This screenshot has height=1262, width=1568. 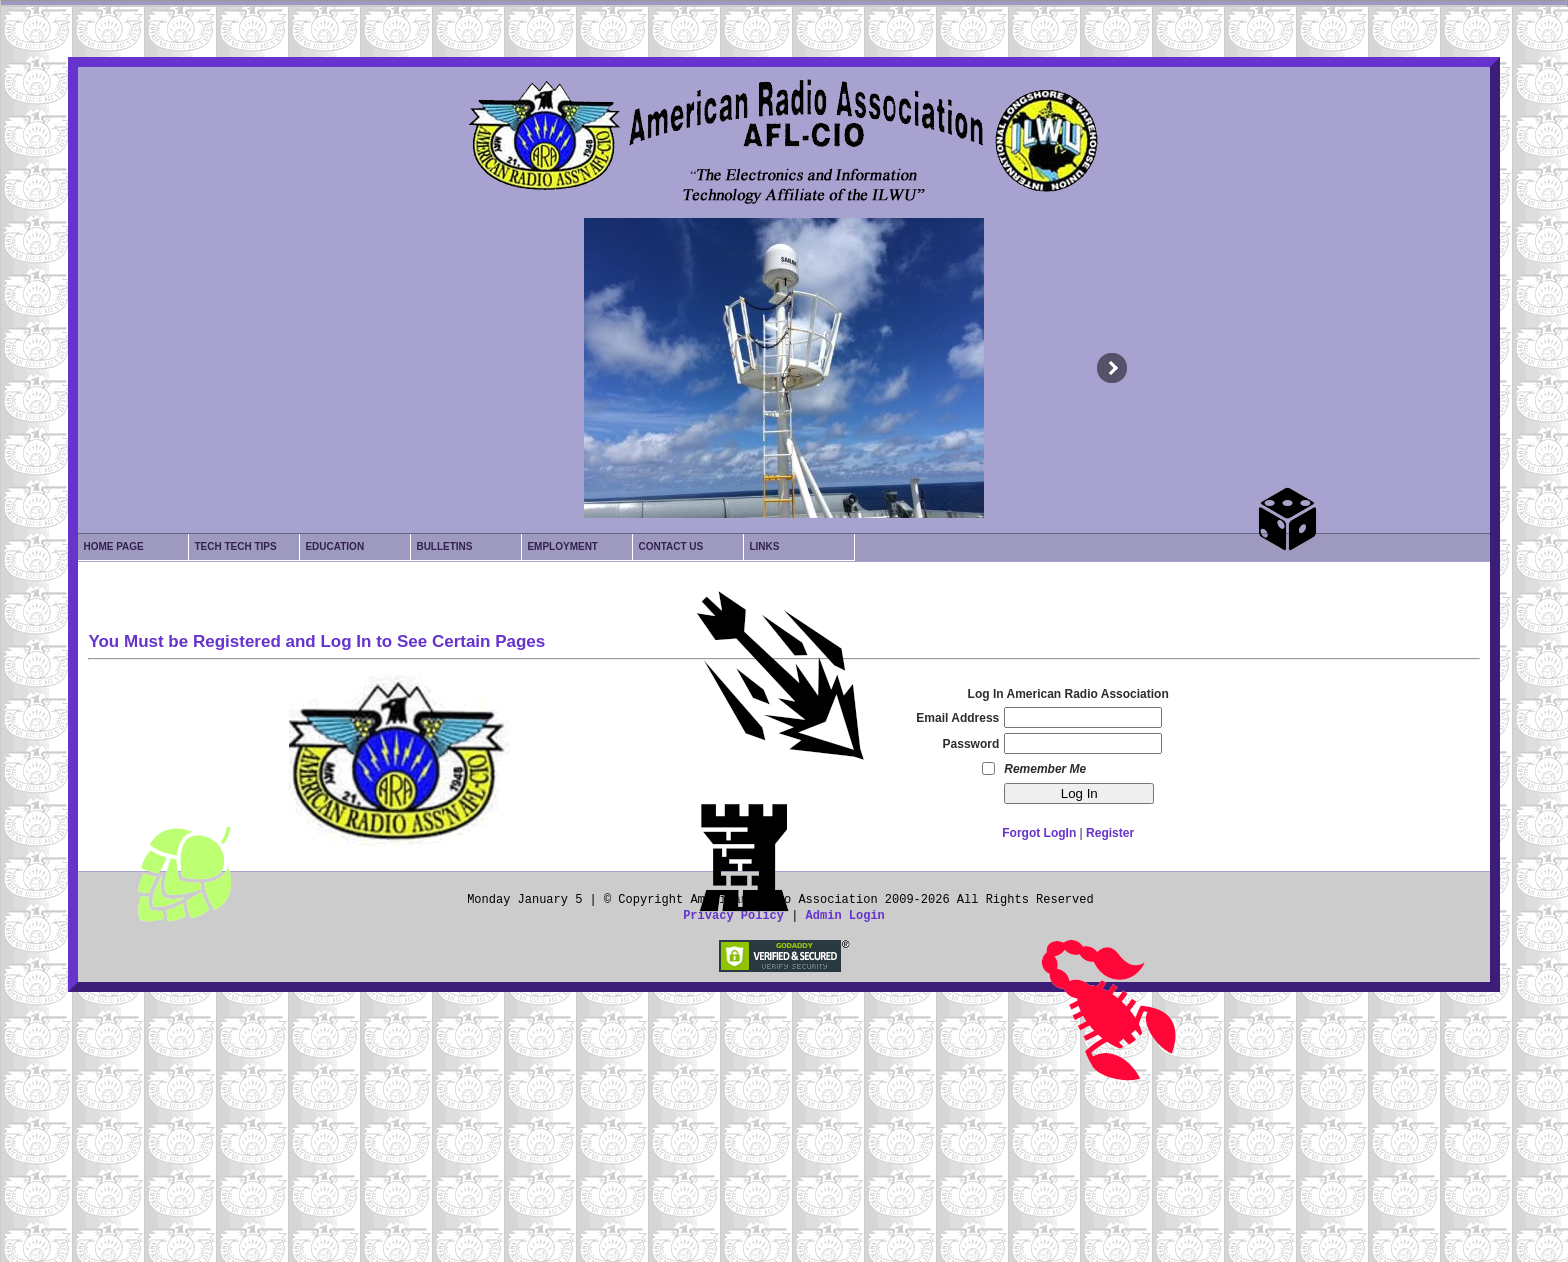 What do you see at coordinates (185, 874) in the screenshot?
I see `indicates beer or brewing-related content` at bounding box center [185, 874].